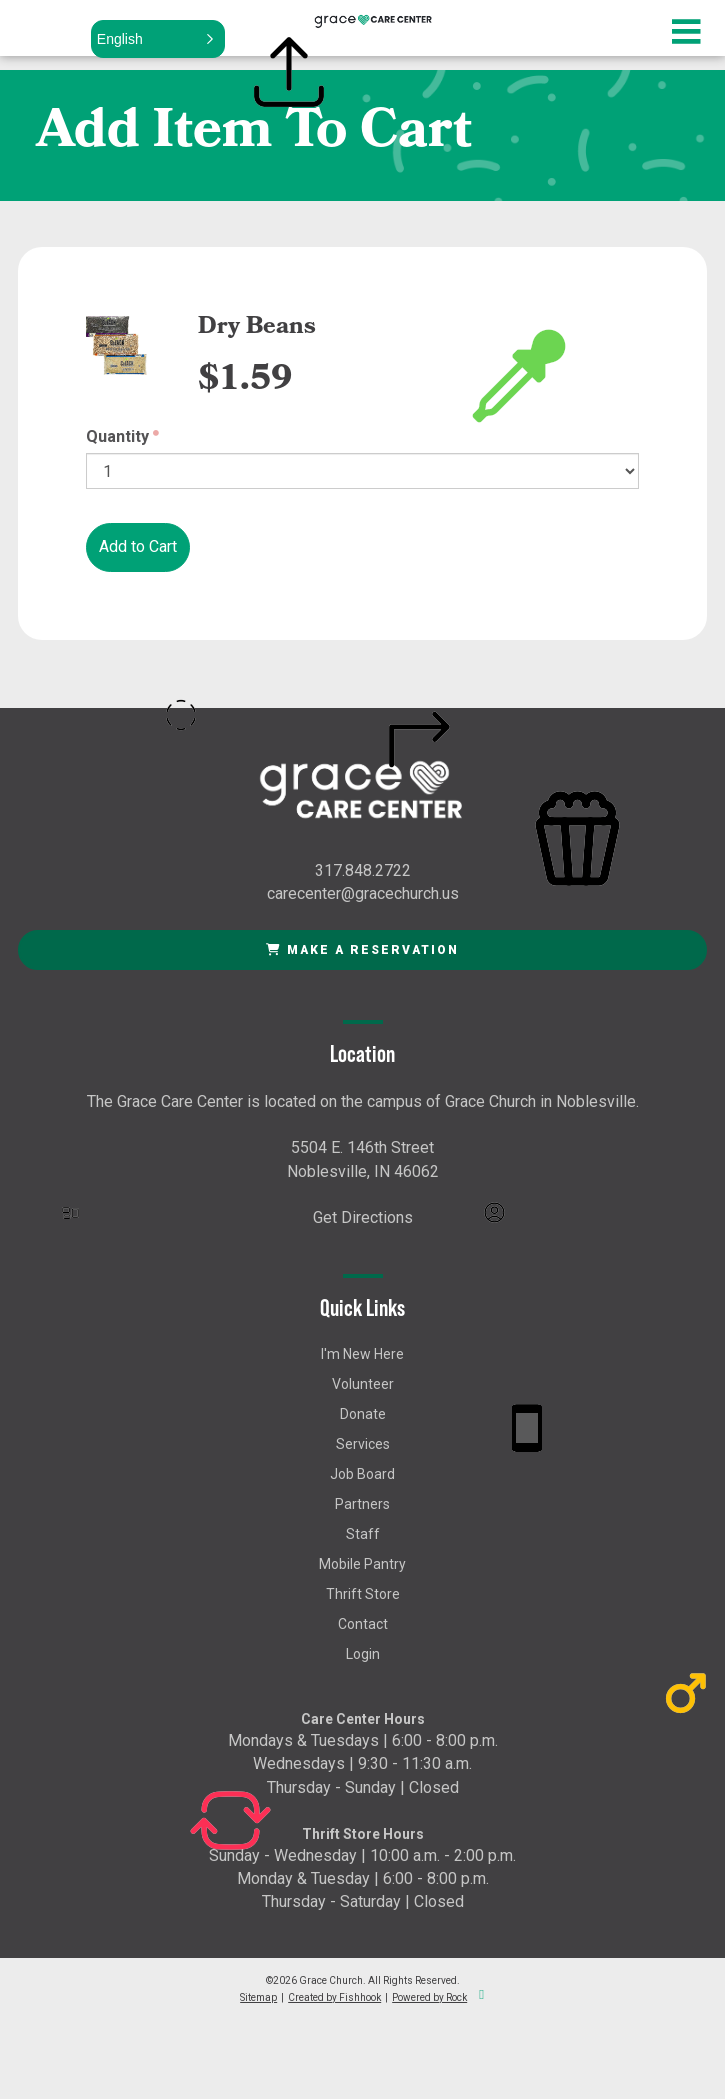 This screenshot has width=725, height=2099. I want to click on upload a file or document, so click(289, 72).